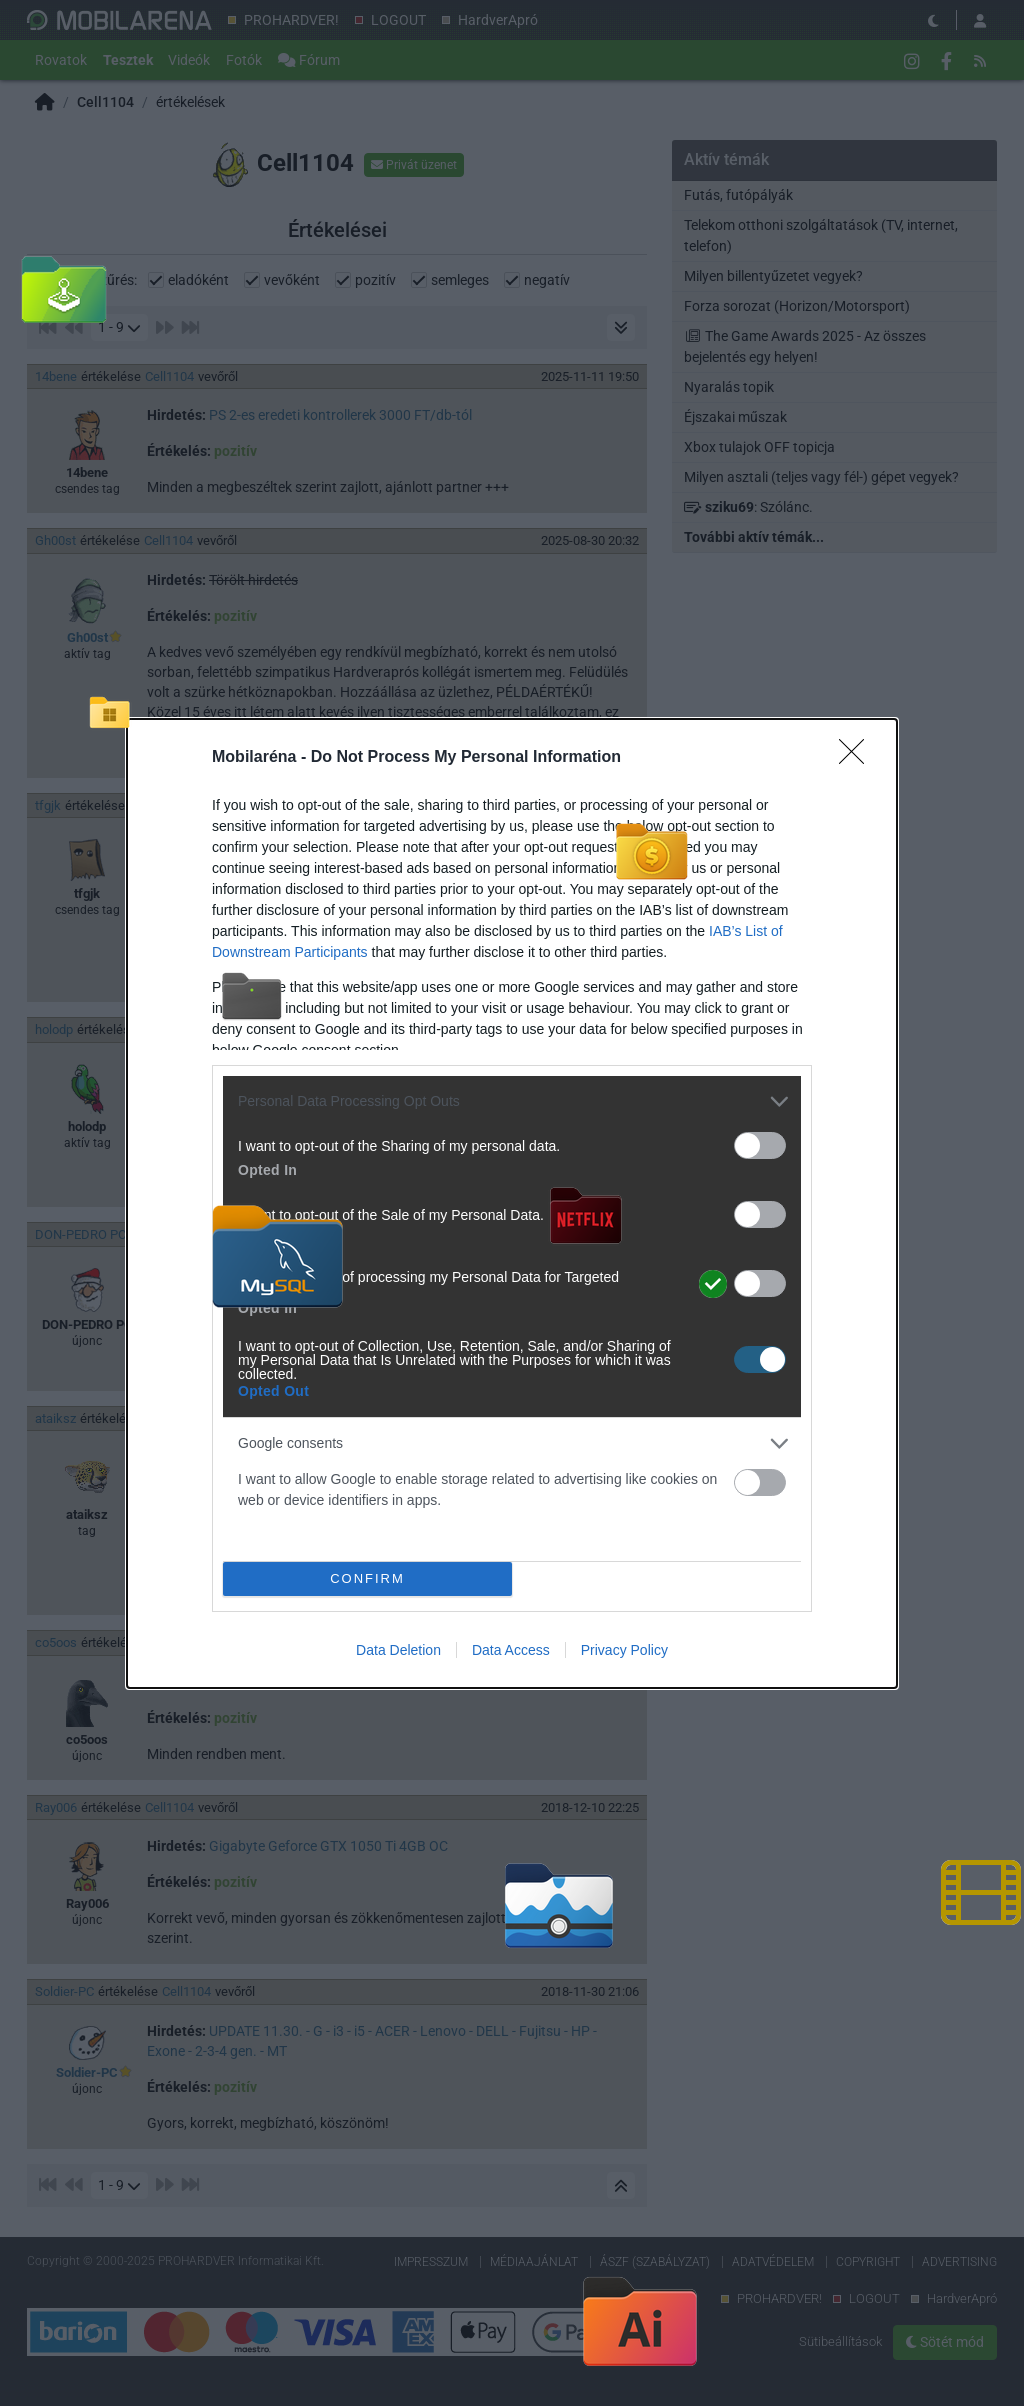  What do you see at coordinates (251, 997) in the screenshot?
I see `access network server files` at bounding box center [251, 997].